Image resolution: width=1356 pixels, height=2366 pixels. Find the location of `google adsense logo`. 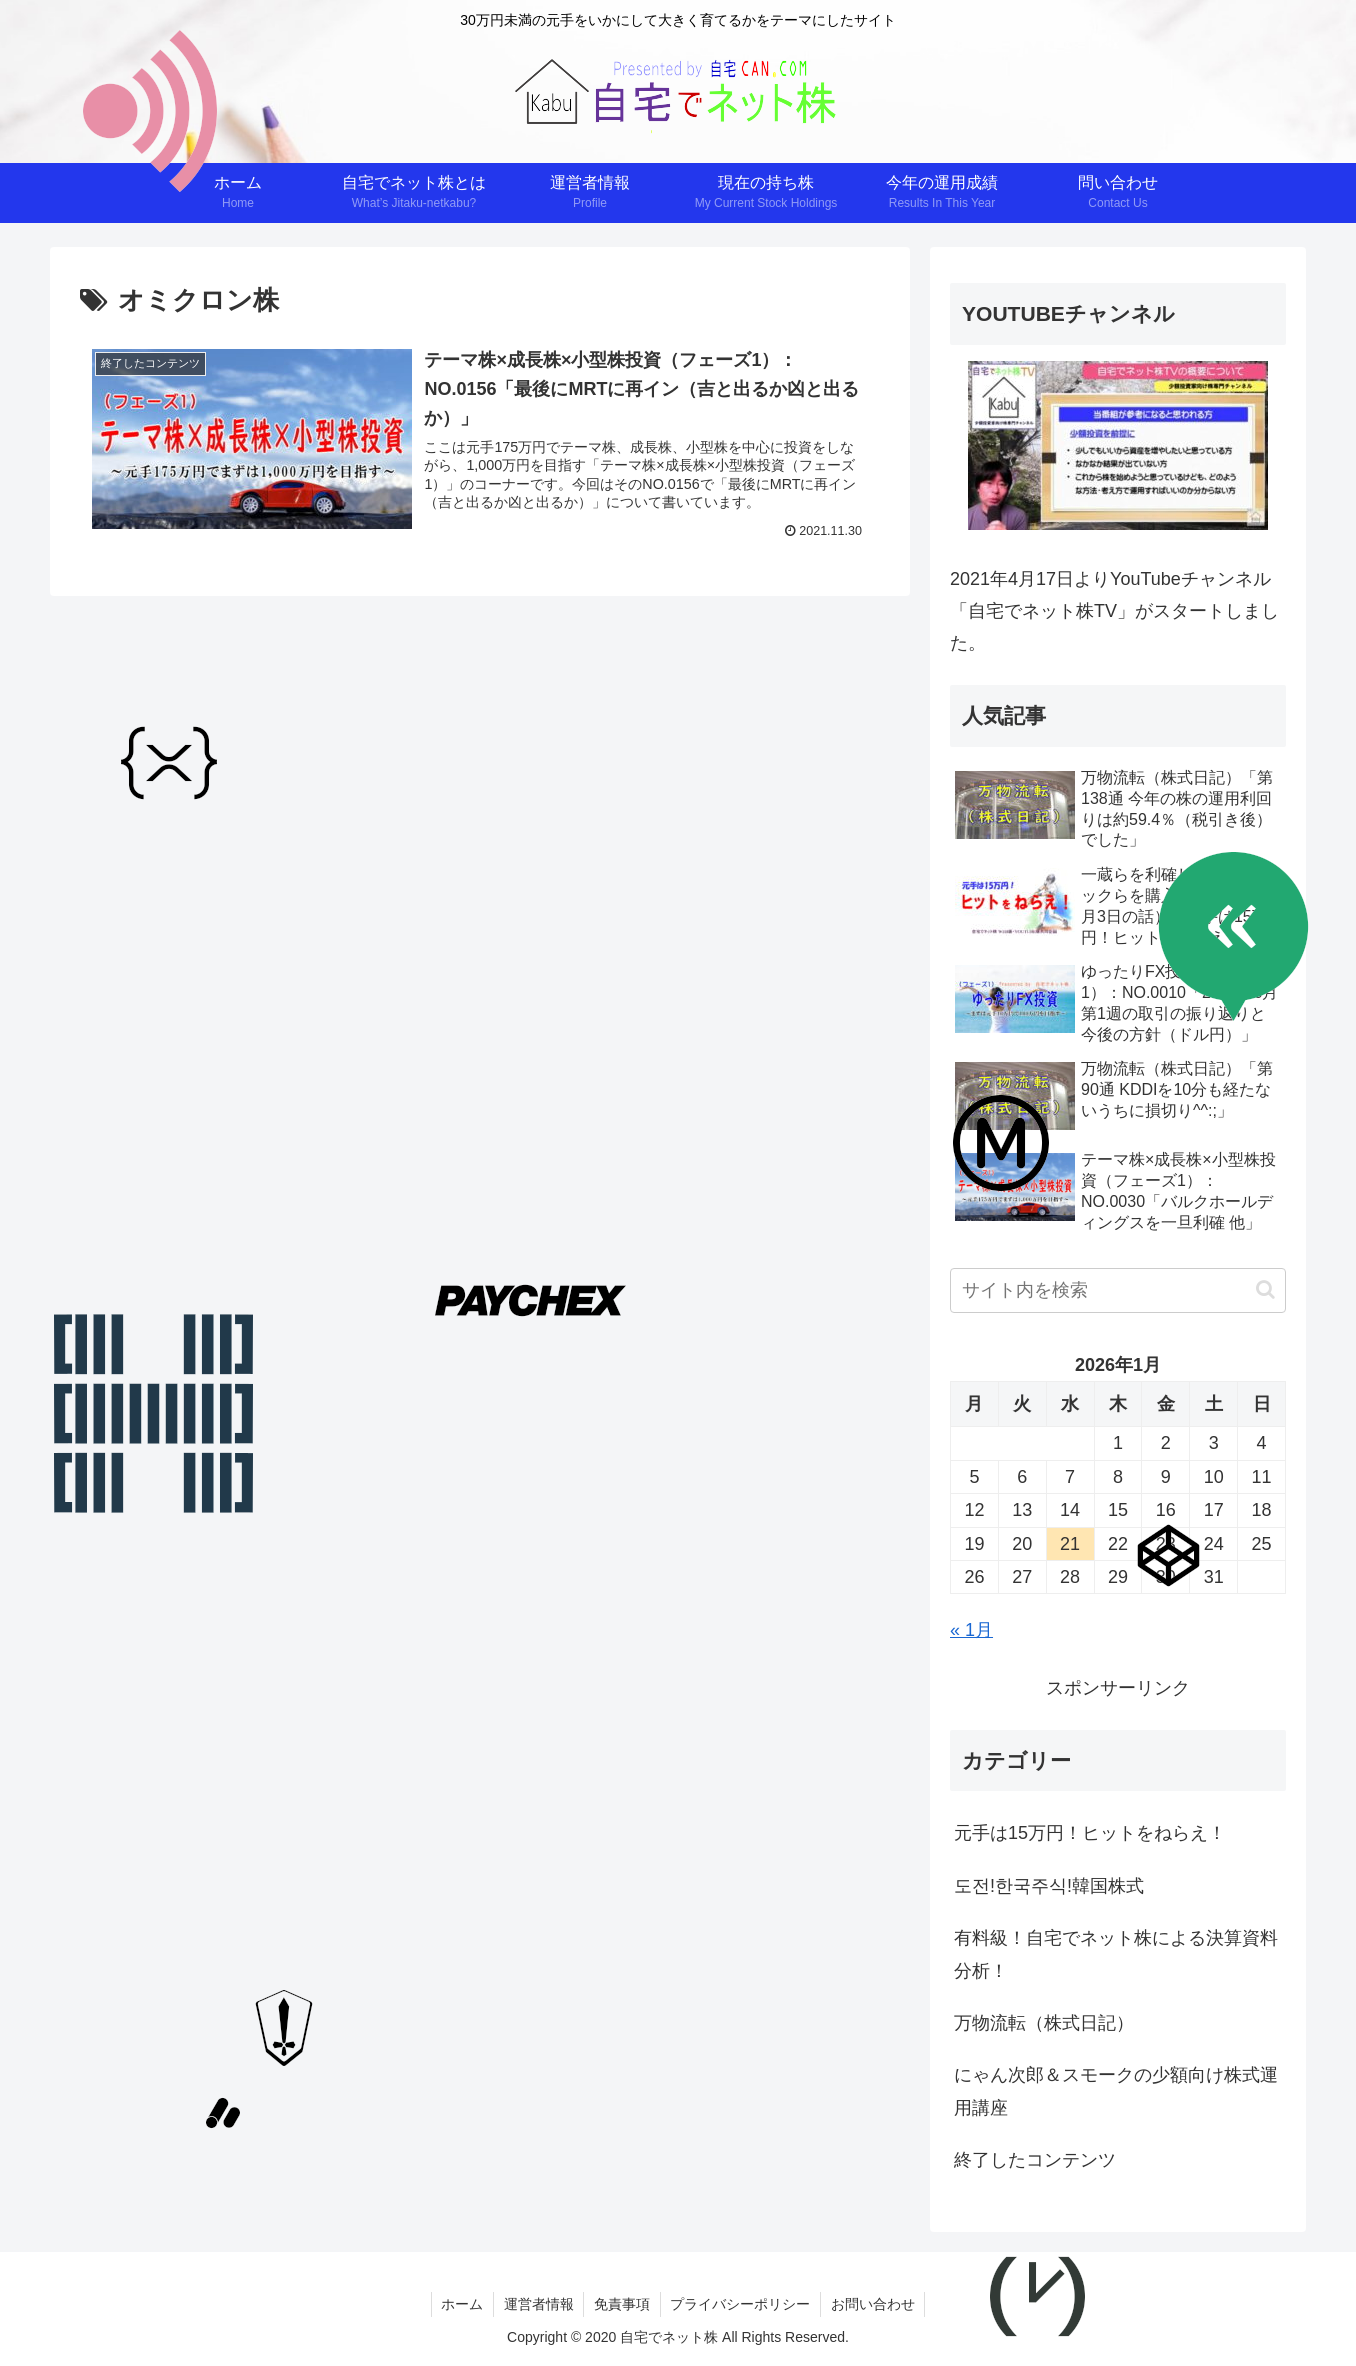

google adsense logo is located at coordinates (223, 2113).